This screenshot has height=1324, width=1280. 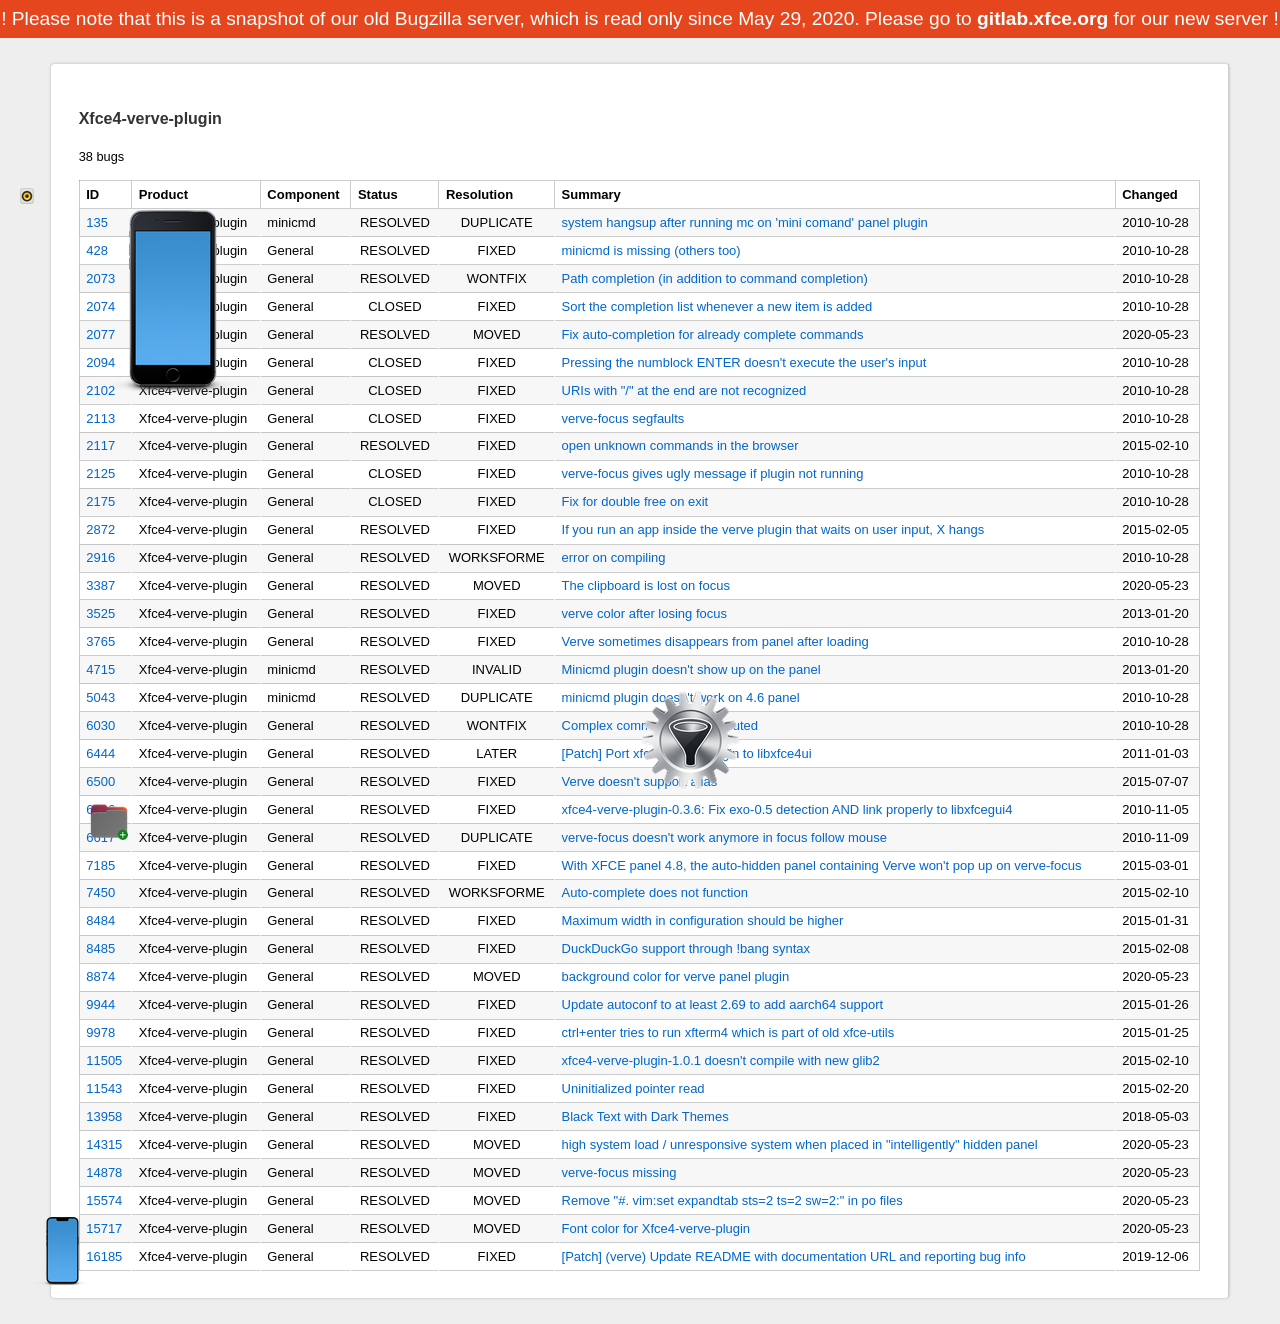 What do you see at coordinates (109, 821) in the screenshot?
I see `create a new folder` at bounding box center [109, 821].